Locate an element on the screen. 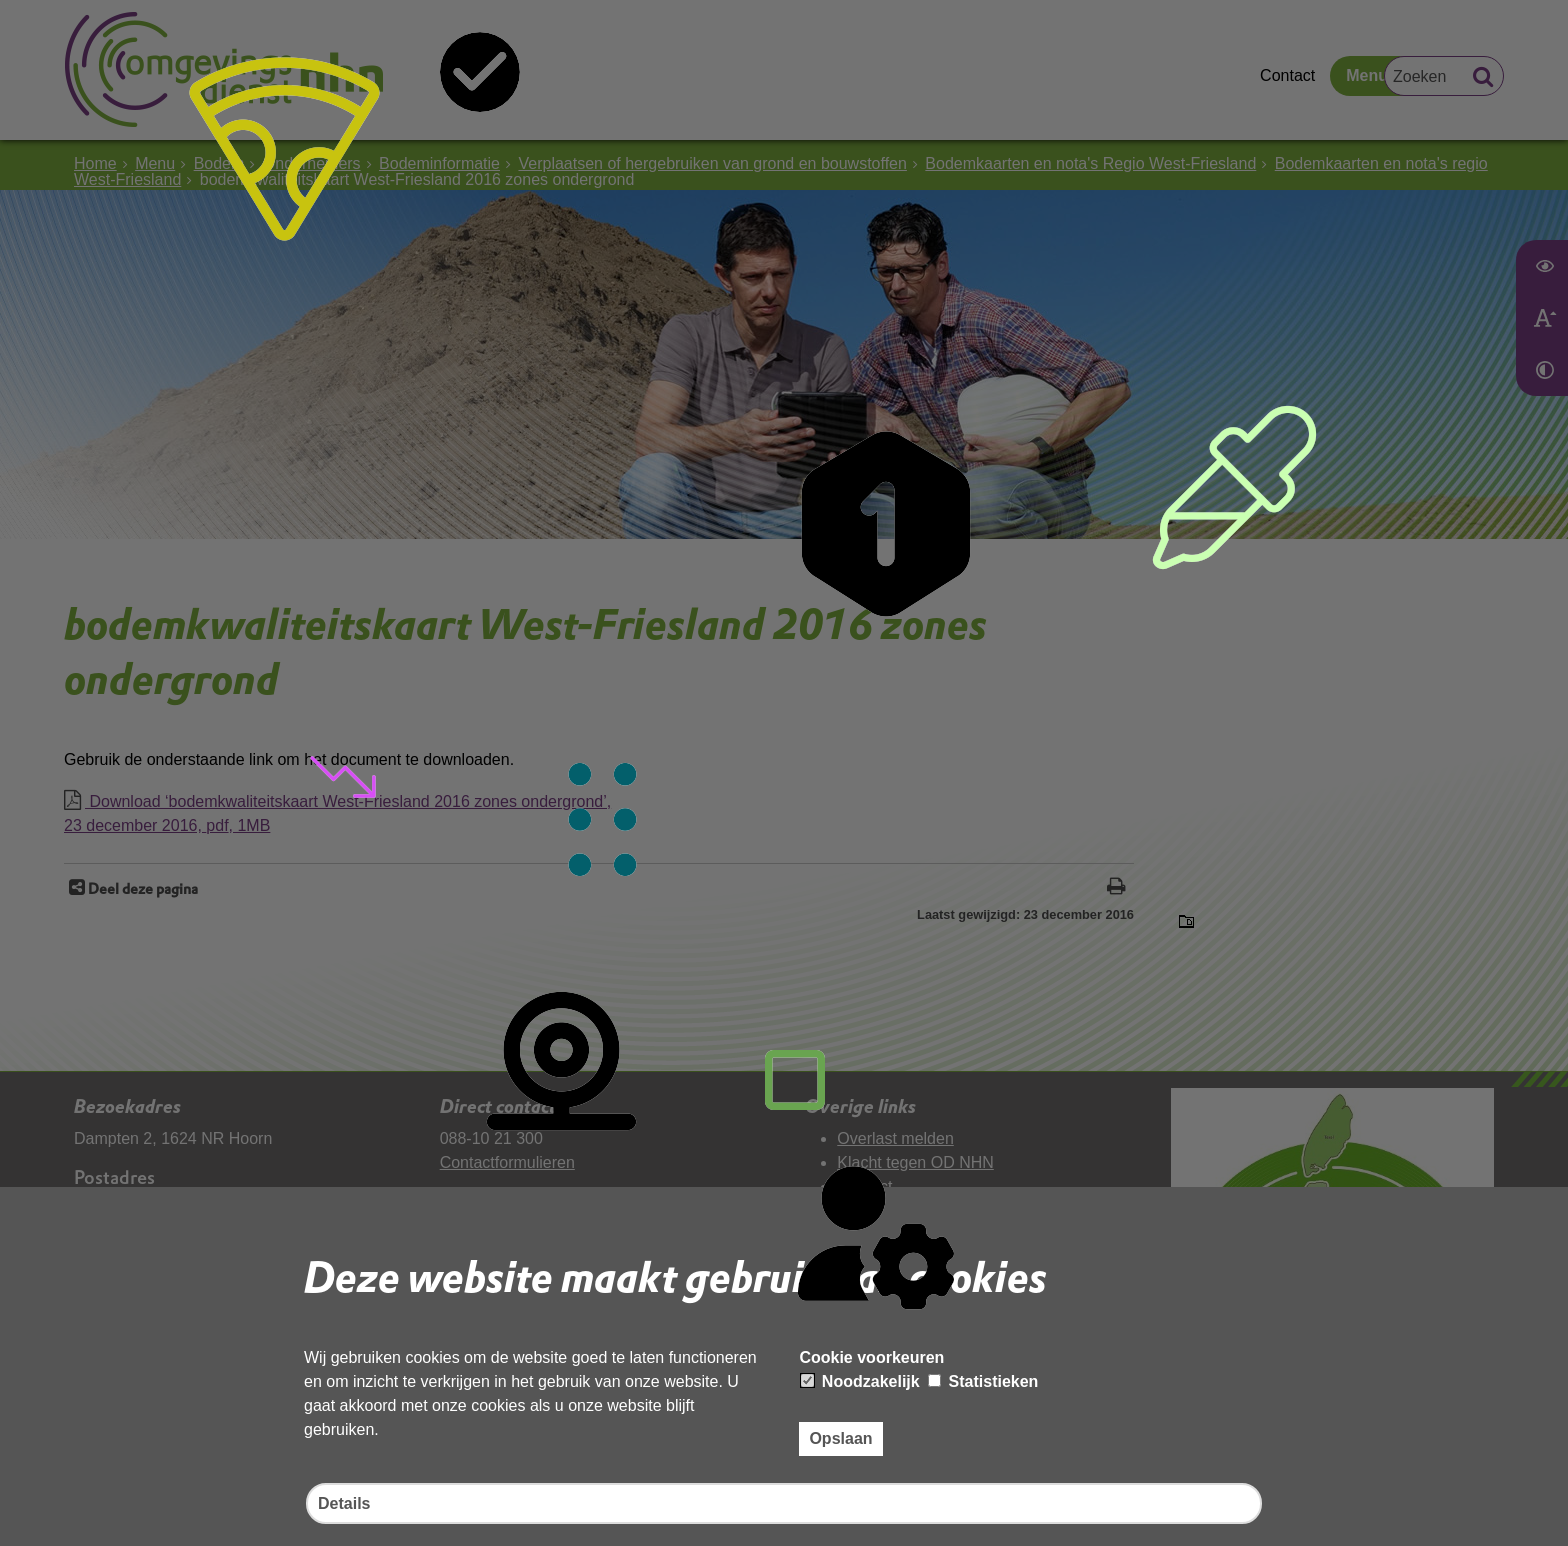 This screenshot has height=1546, width=1568. browse food or restaurant options is located at coordinates (284, 145).